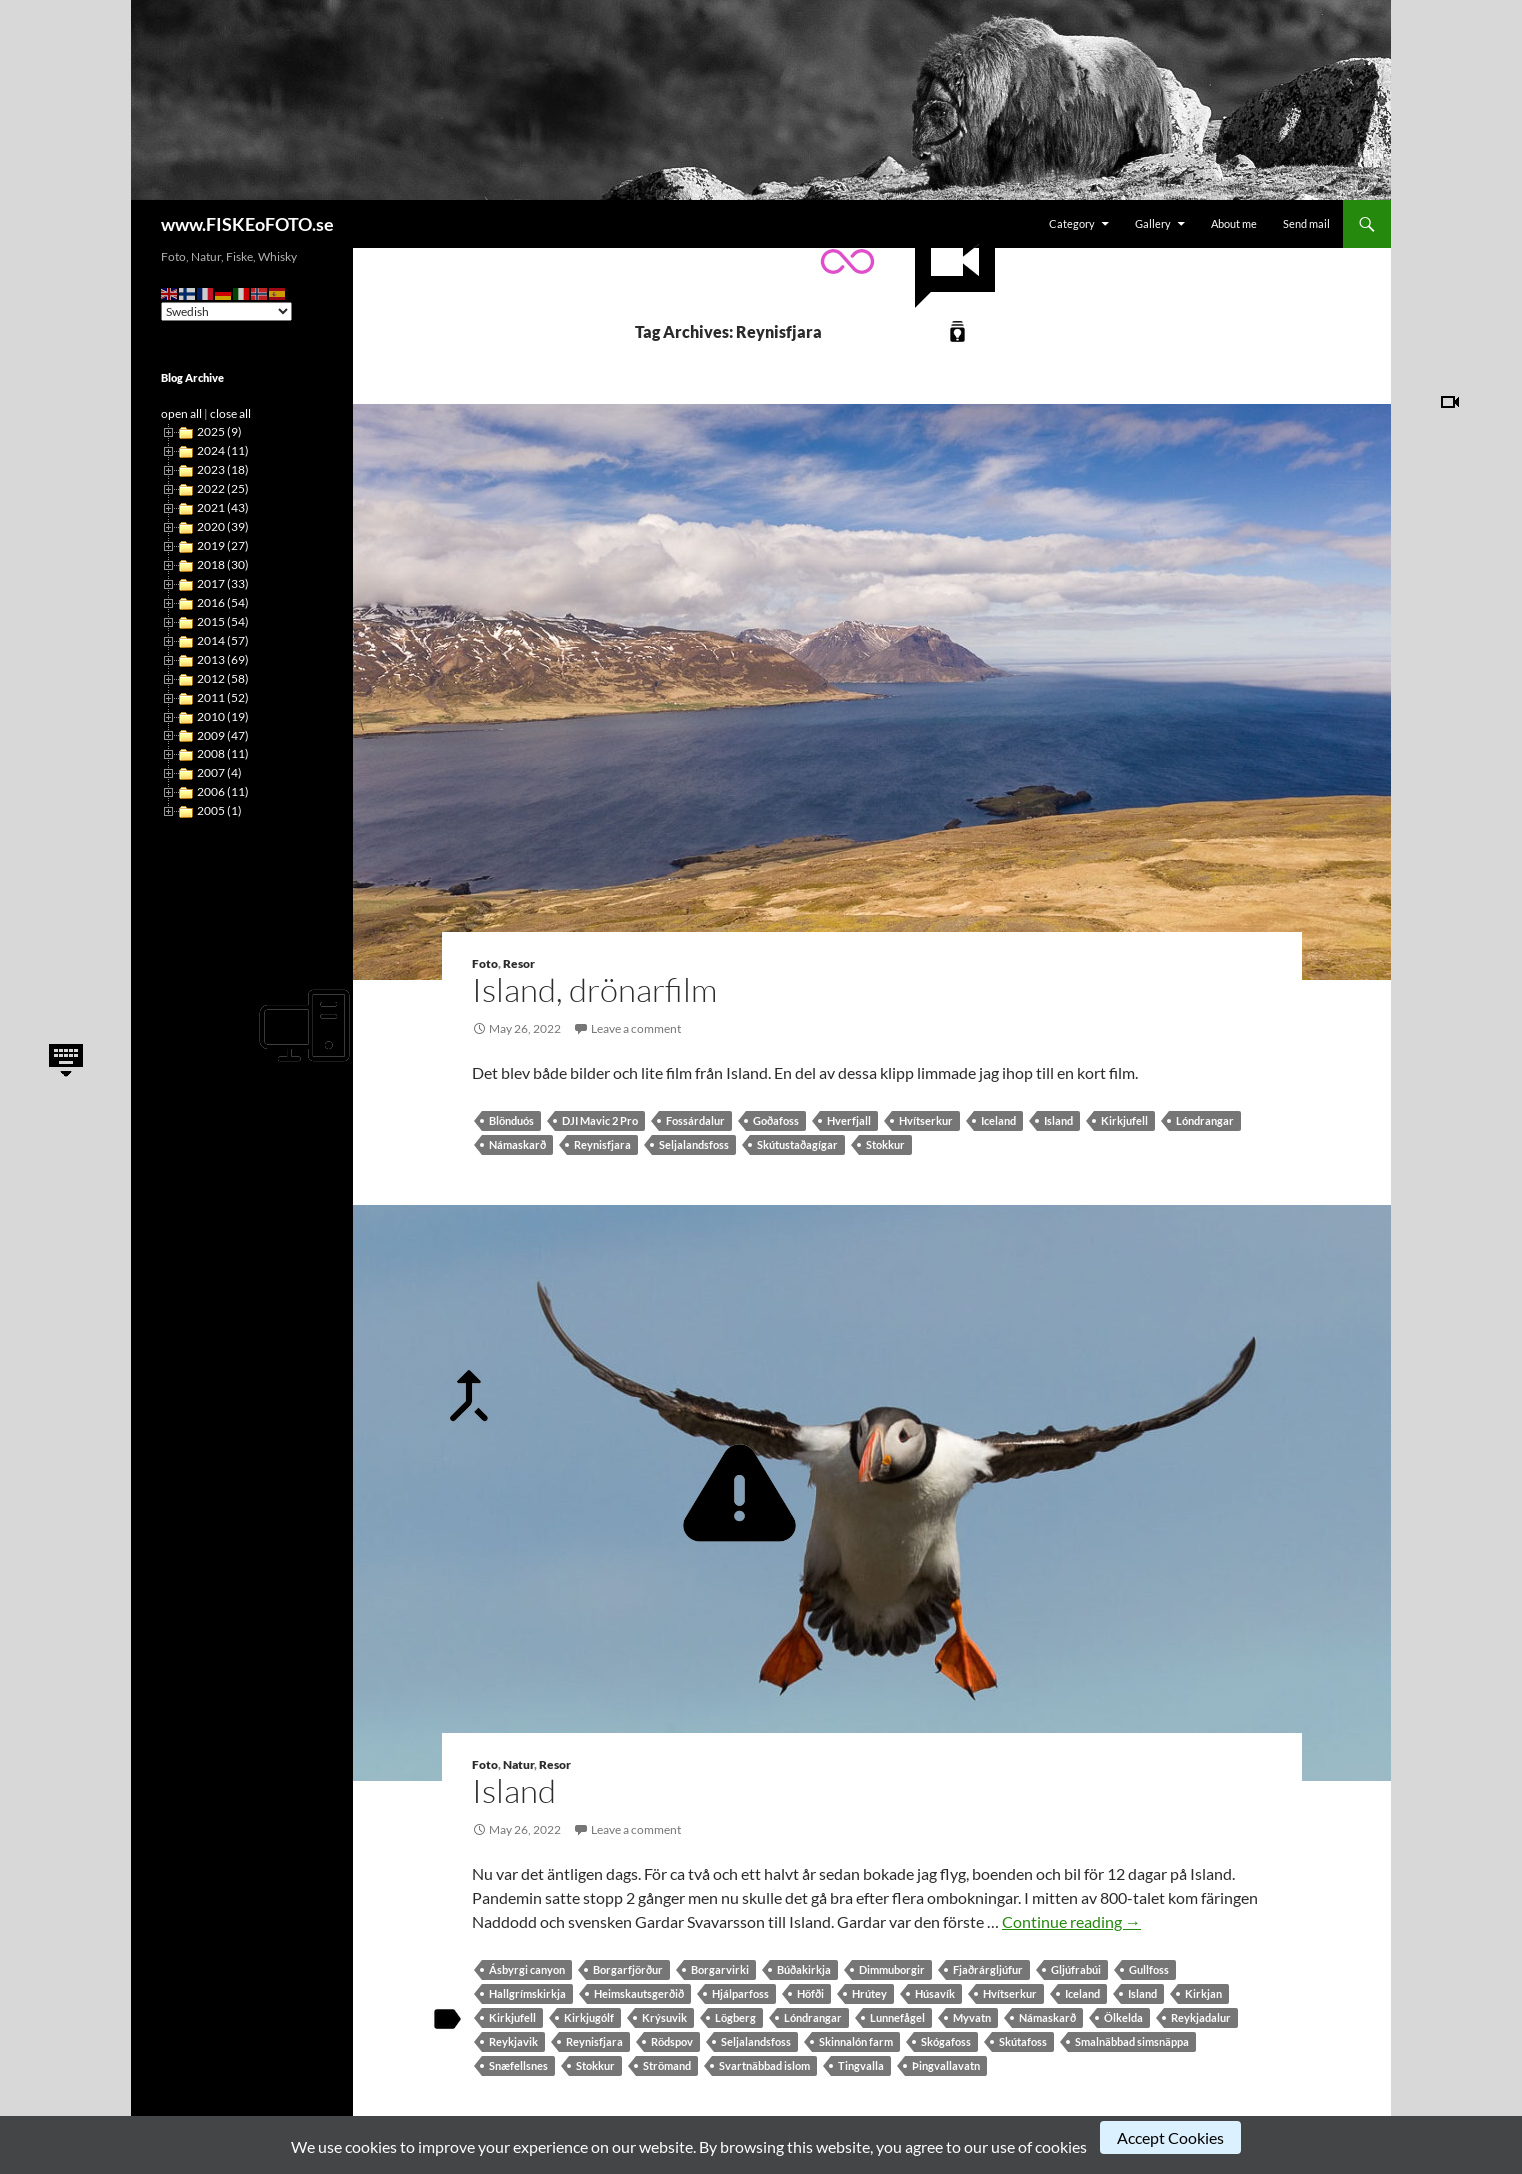 The width and height of the screenshot is (1522, 2174). What do you see at coordinates (1450, 402) in the screenshot?
I see `start a video call` at bounding box center [1450, 402].